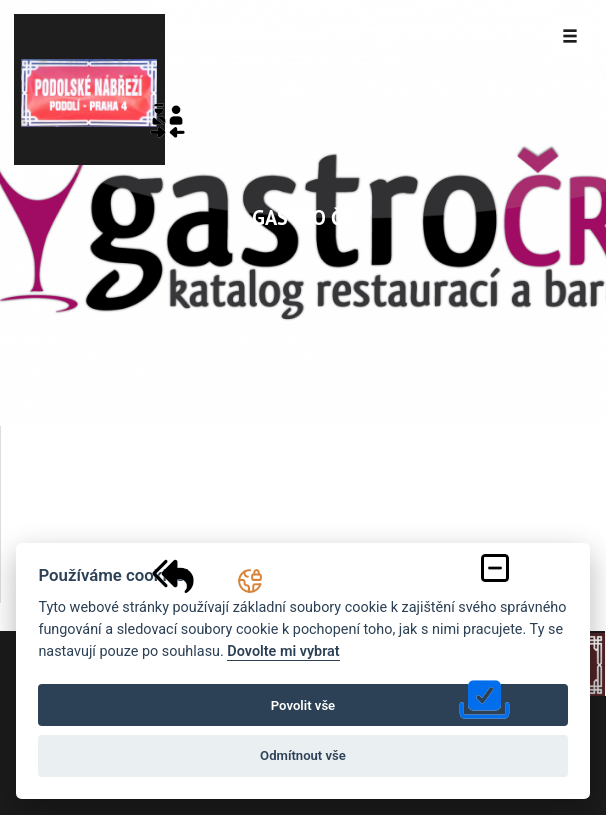  Describe the element at coordinates (495, 568) in the screenshot. I see `collapse or minimize a section` at that location.